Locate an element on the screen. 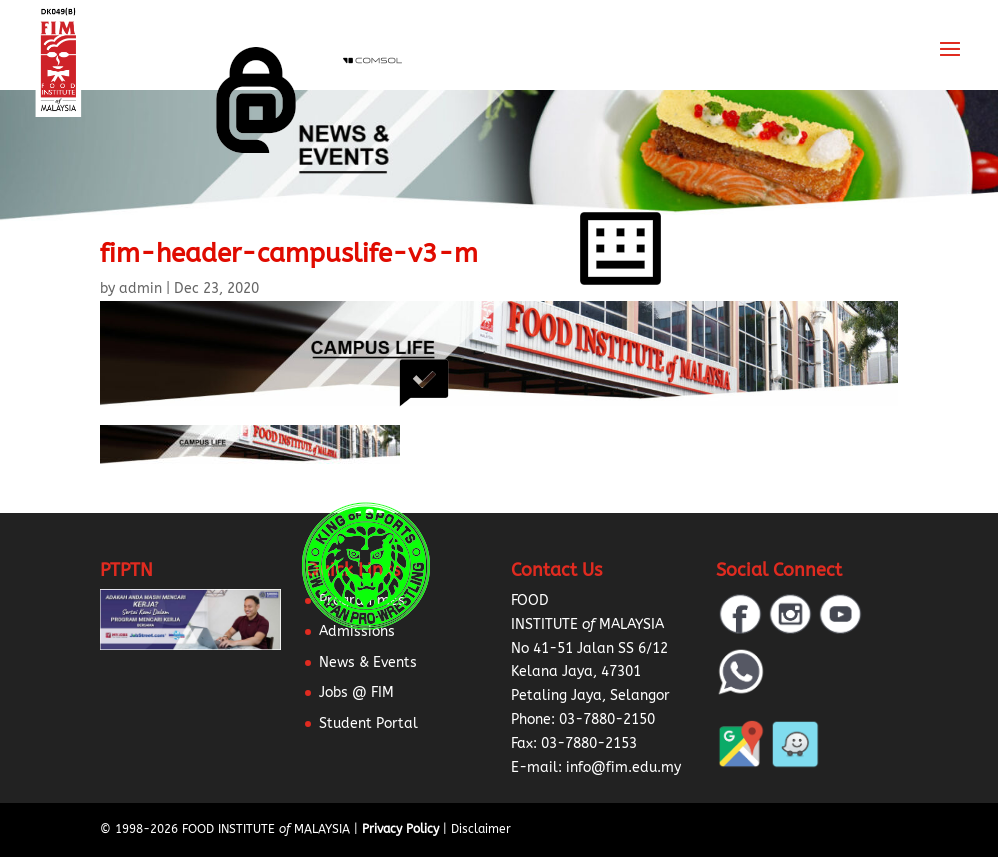  COMSOL multiphysics simulation software logo is located at coordinates (372, 60).